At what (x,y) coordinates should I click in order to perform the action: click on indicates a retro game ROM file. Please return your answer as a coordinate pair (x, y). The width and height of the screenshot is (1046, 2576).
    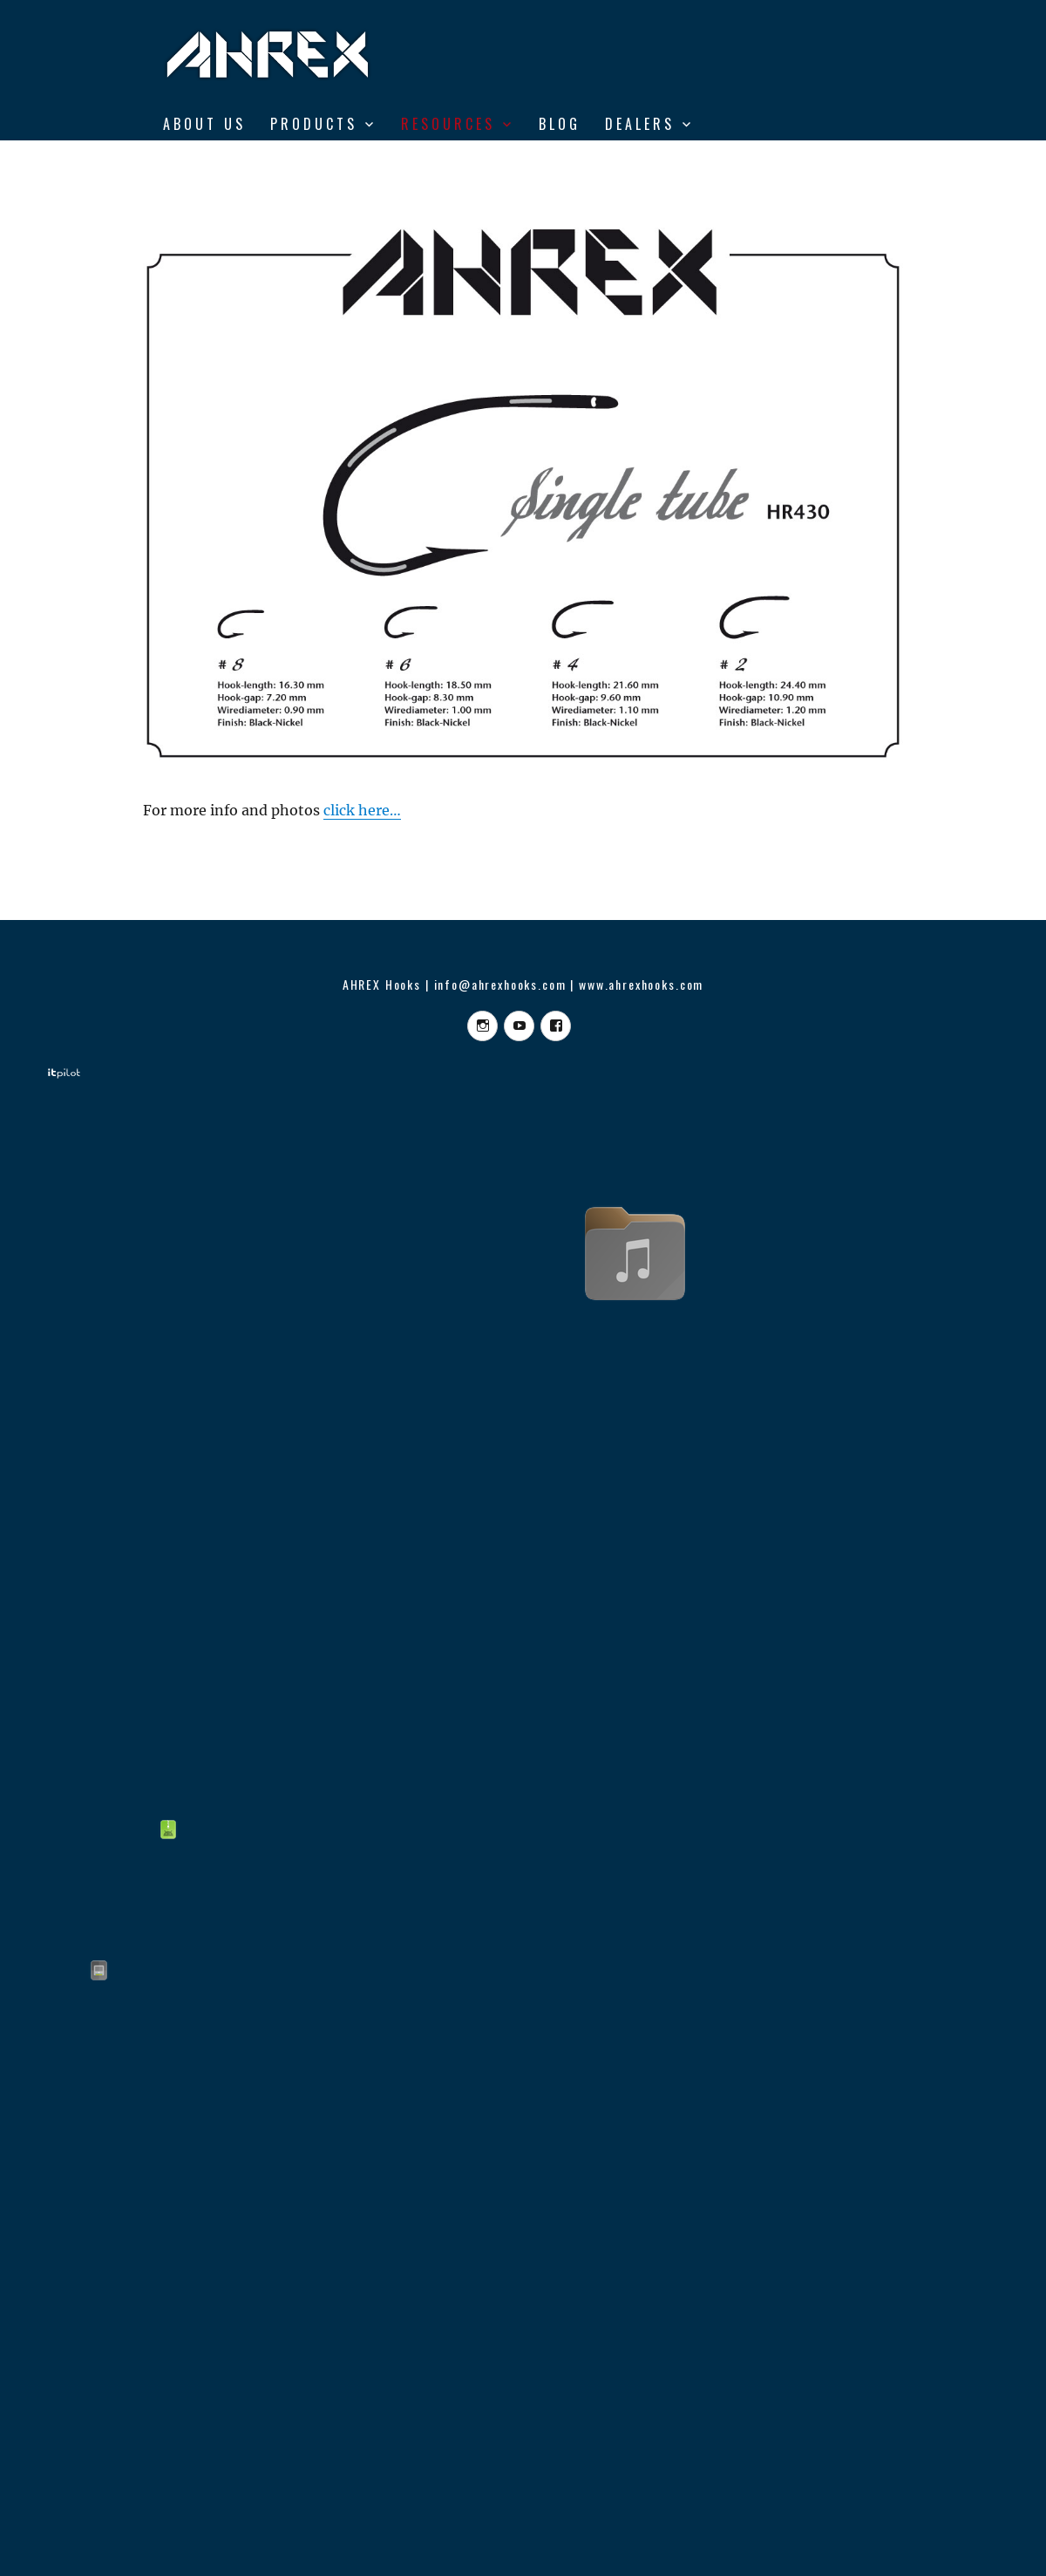
    Looking at the image, I should click on (98, 1970).